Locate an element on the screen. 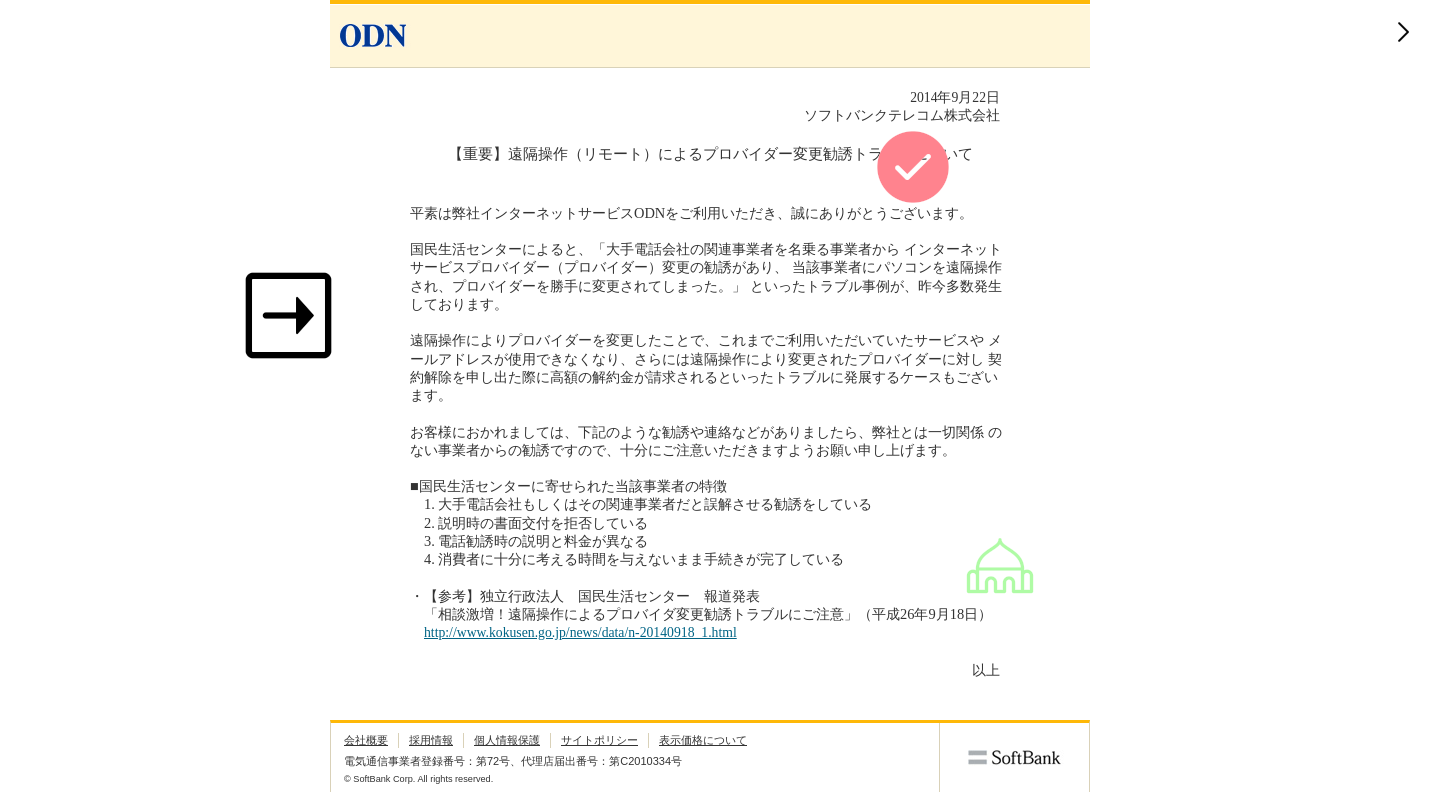 This screenshot has height=792, width=1440. indicates successful completion or confirmation is located at coordinates (913, 167).